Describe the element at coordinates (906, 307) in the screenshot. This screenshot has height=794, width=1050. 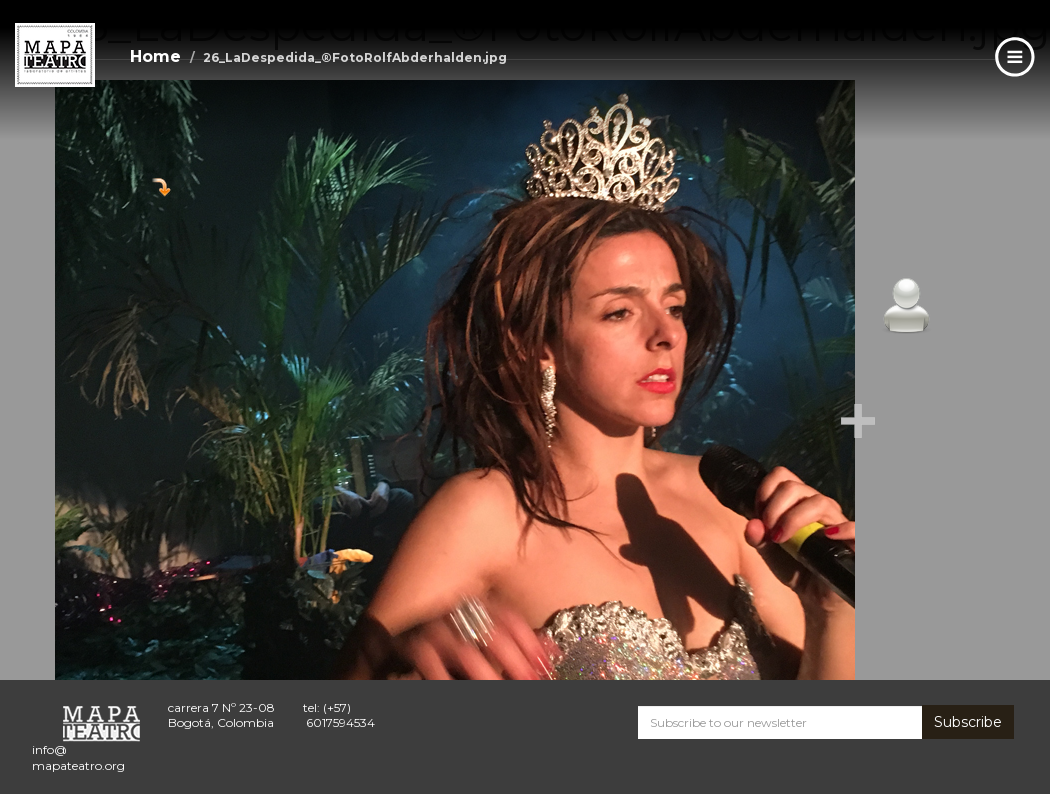
I see `default user profile placeholder` at that location.